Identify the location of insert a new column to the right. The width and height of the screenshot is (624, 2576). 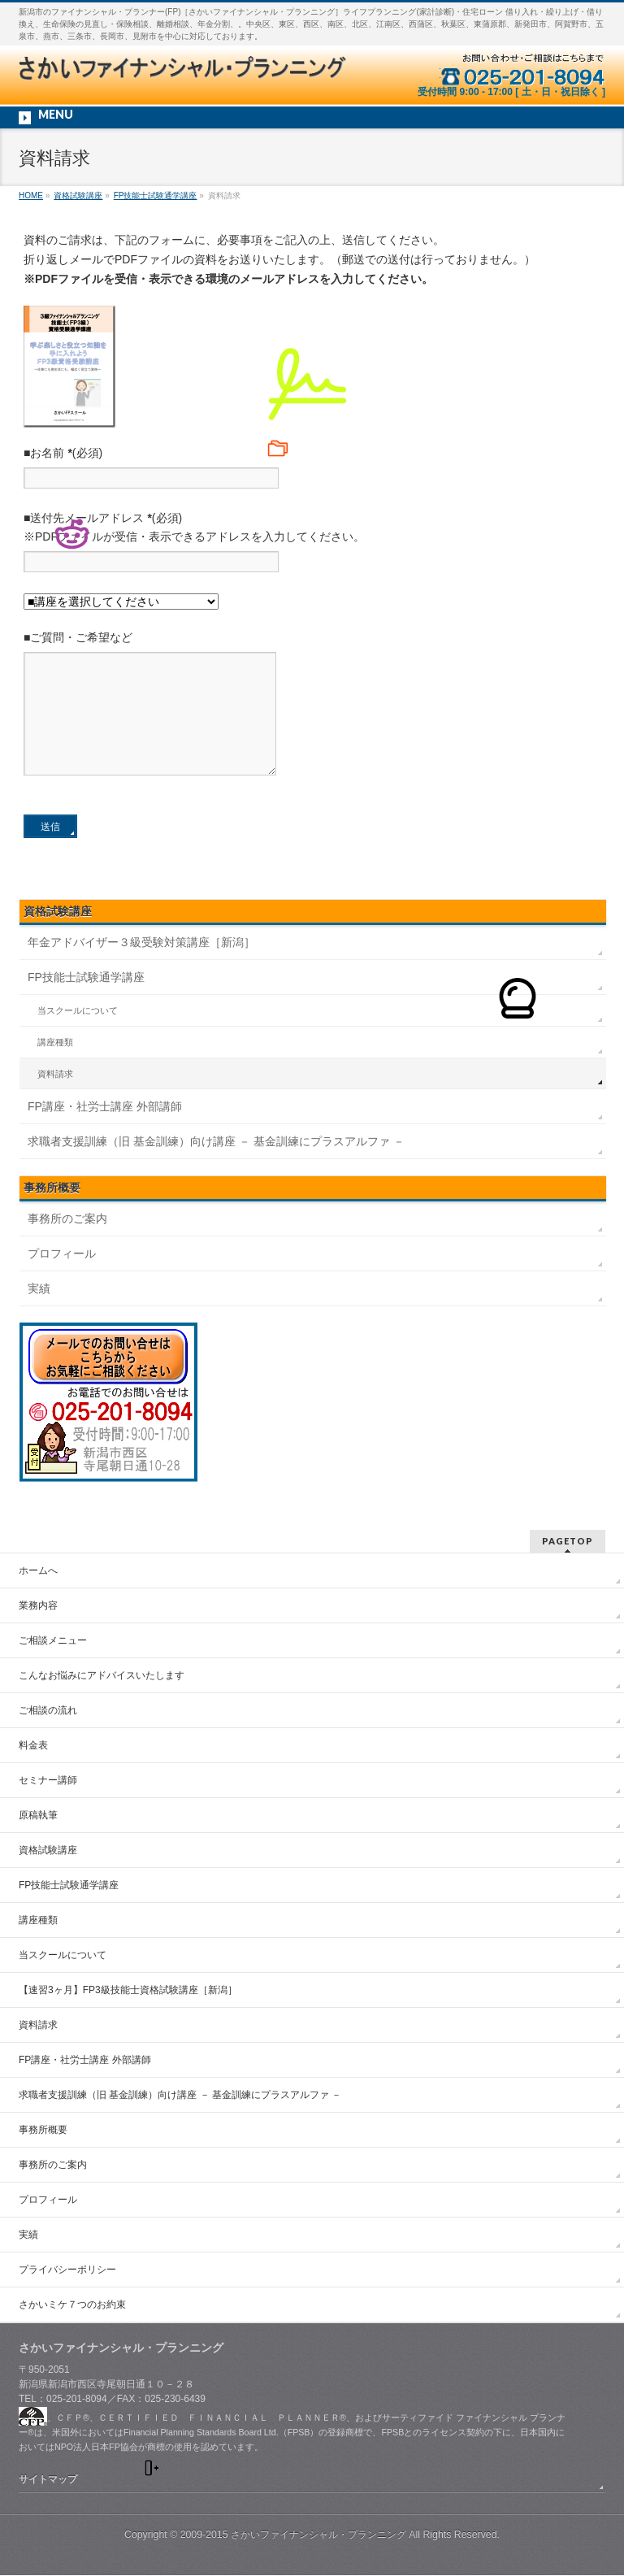
(152, 2468).